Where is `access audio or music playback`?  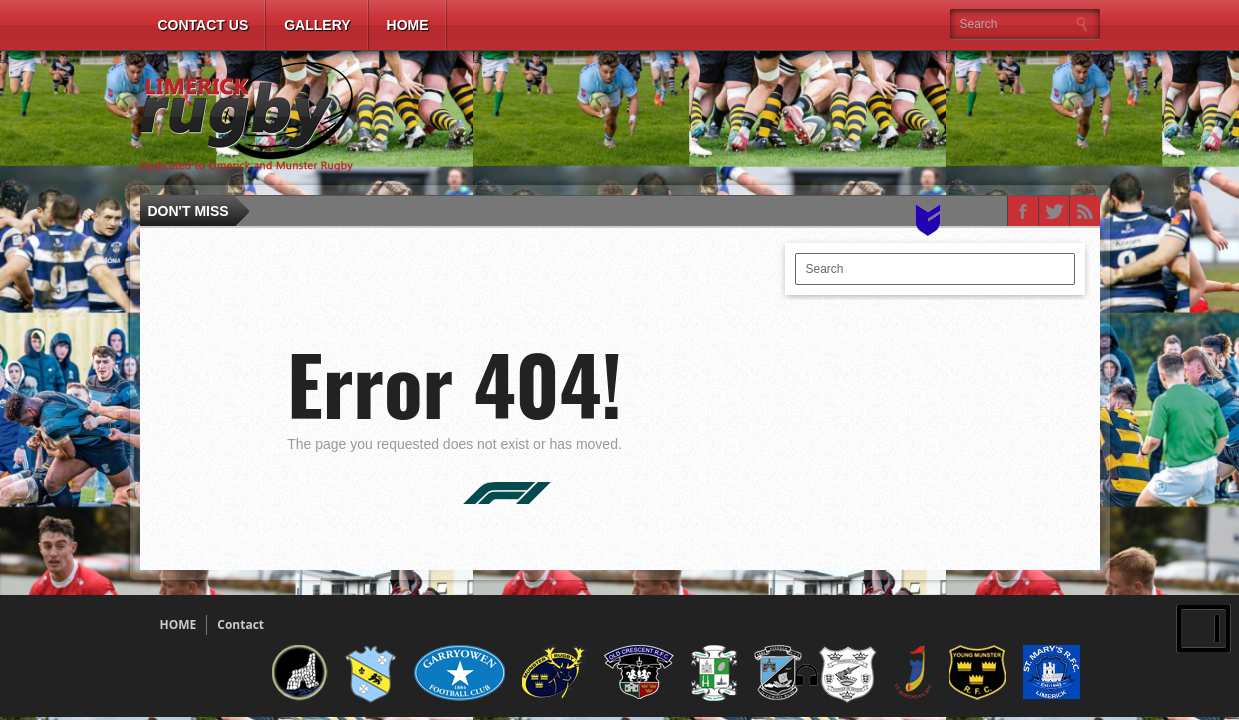
access audio or music playback is located at coordinates (806, 675).